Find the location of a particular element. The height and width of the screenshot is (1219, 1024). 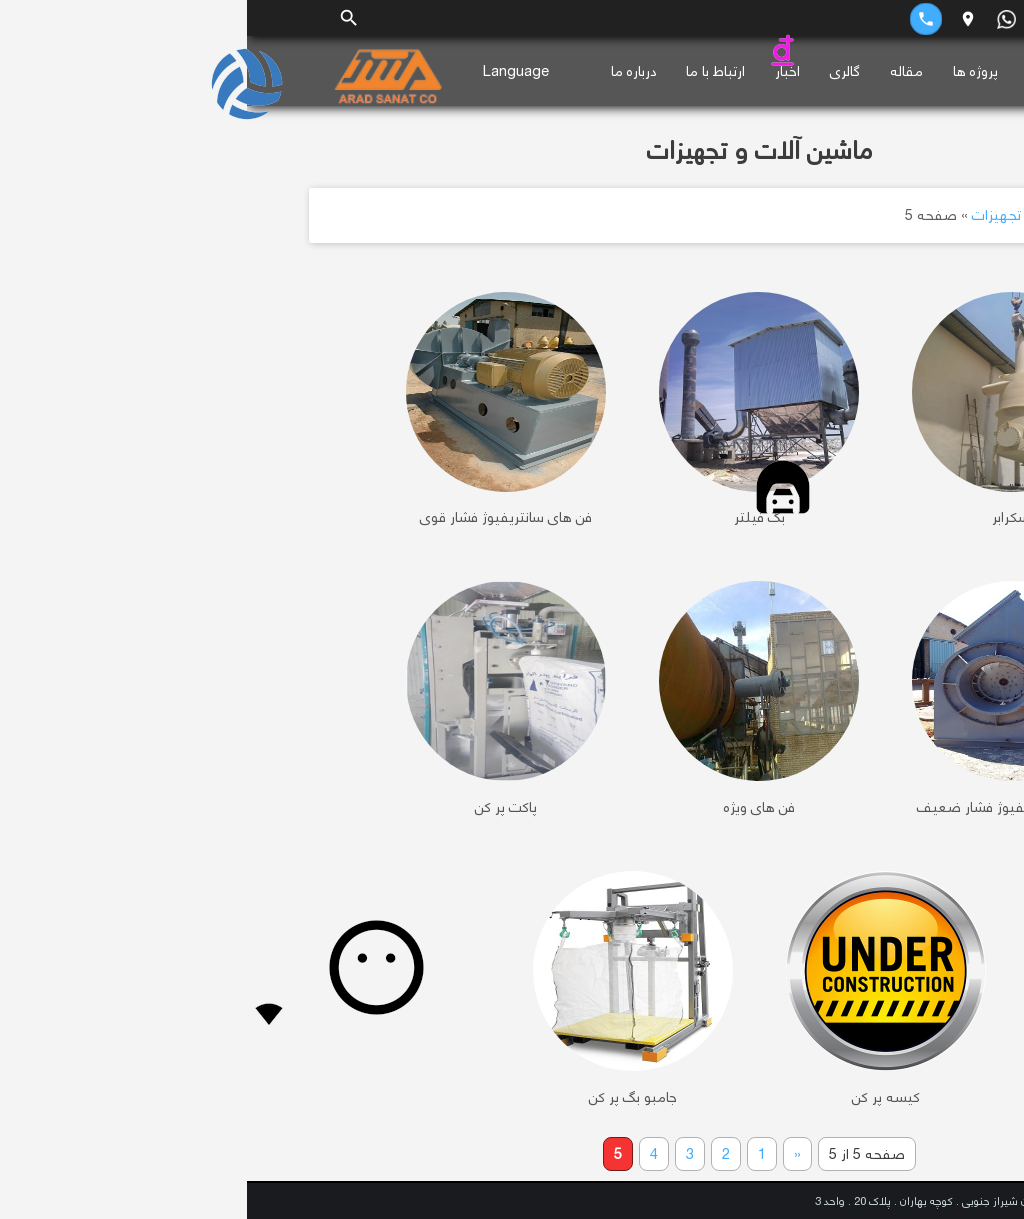

indicates full wifi signal strength is located at coordinates (269, 1014).